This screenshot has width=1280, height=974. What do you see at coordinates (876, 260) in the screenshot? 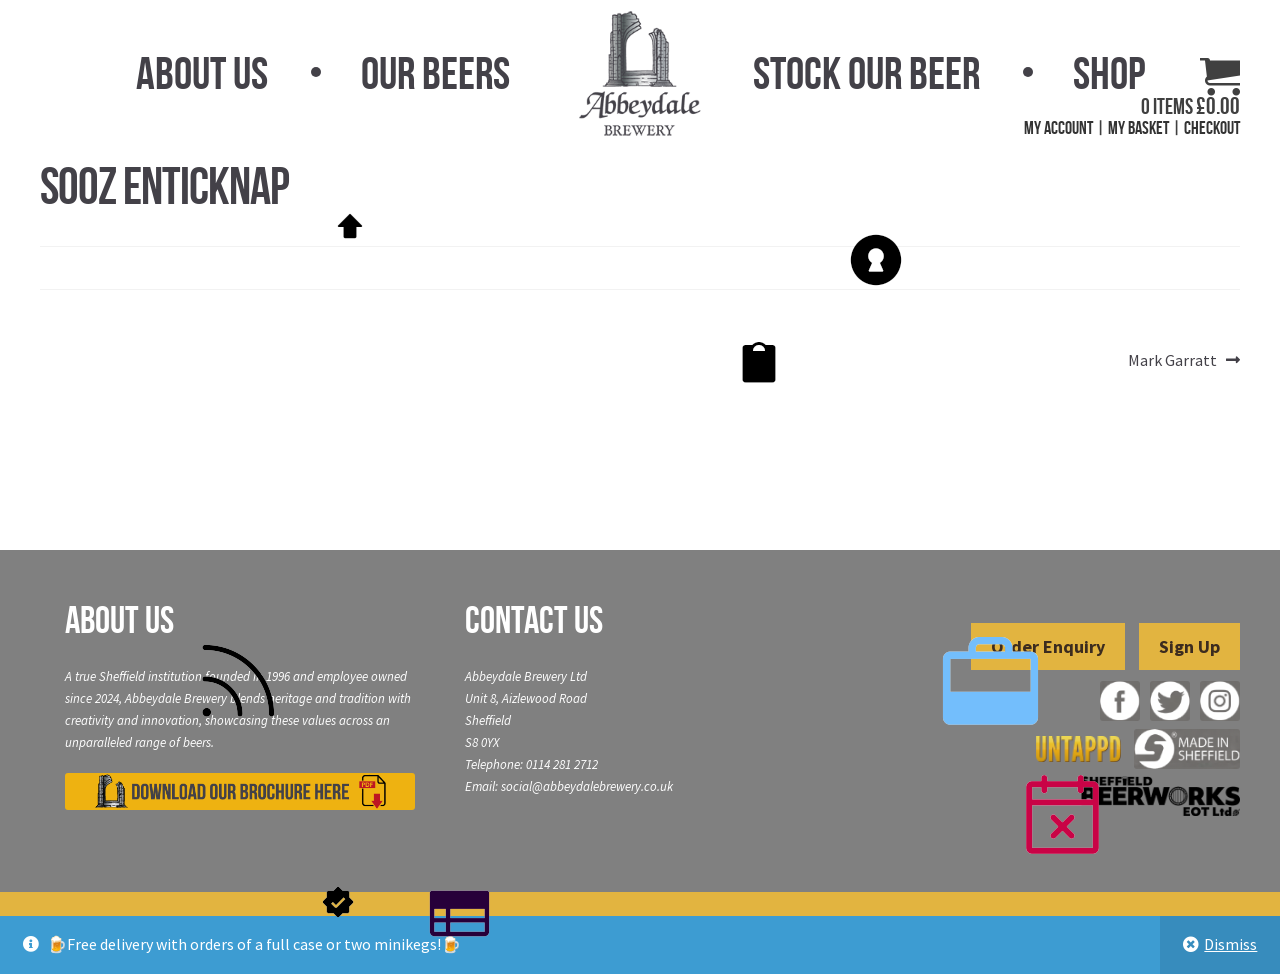
I see `access security or privacy settings` at bounding box center [876, 260].